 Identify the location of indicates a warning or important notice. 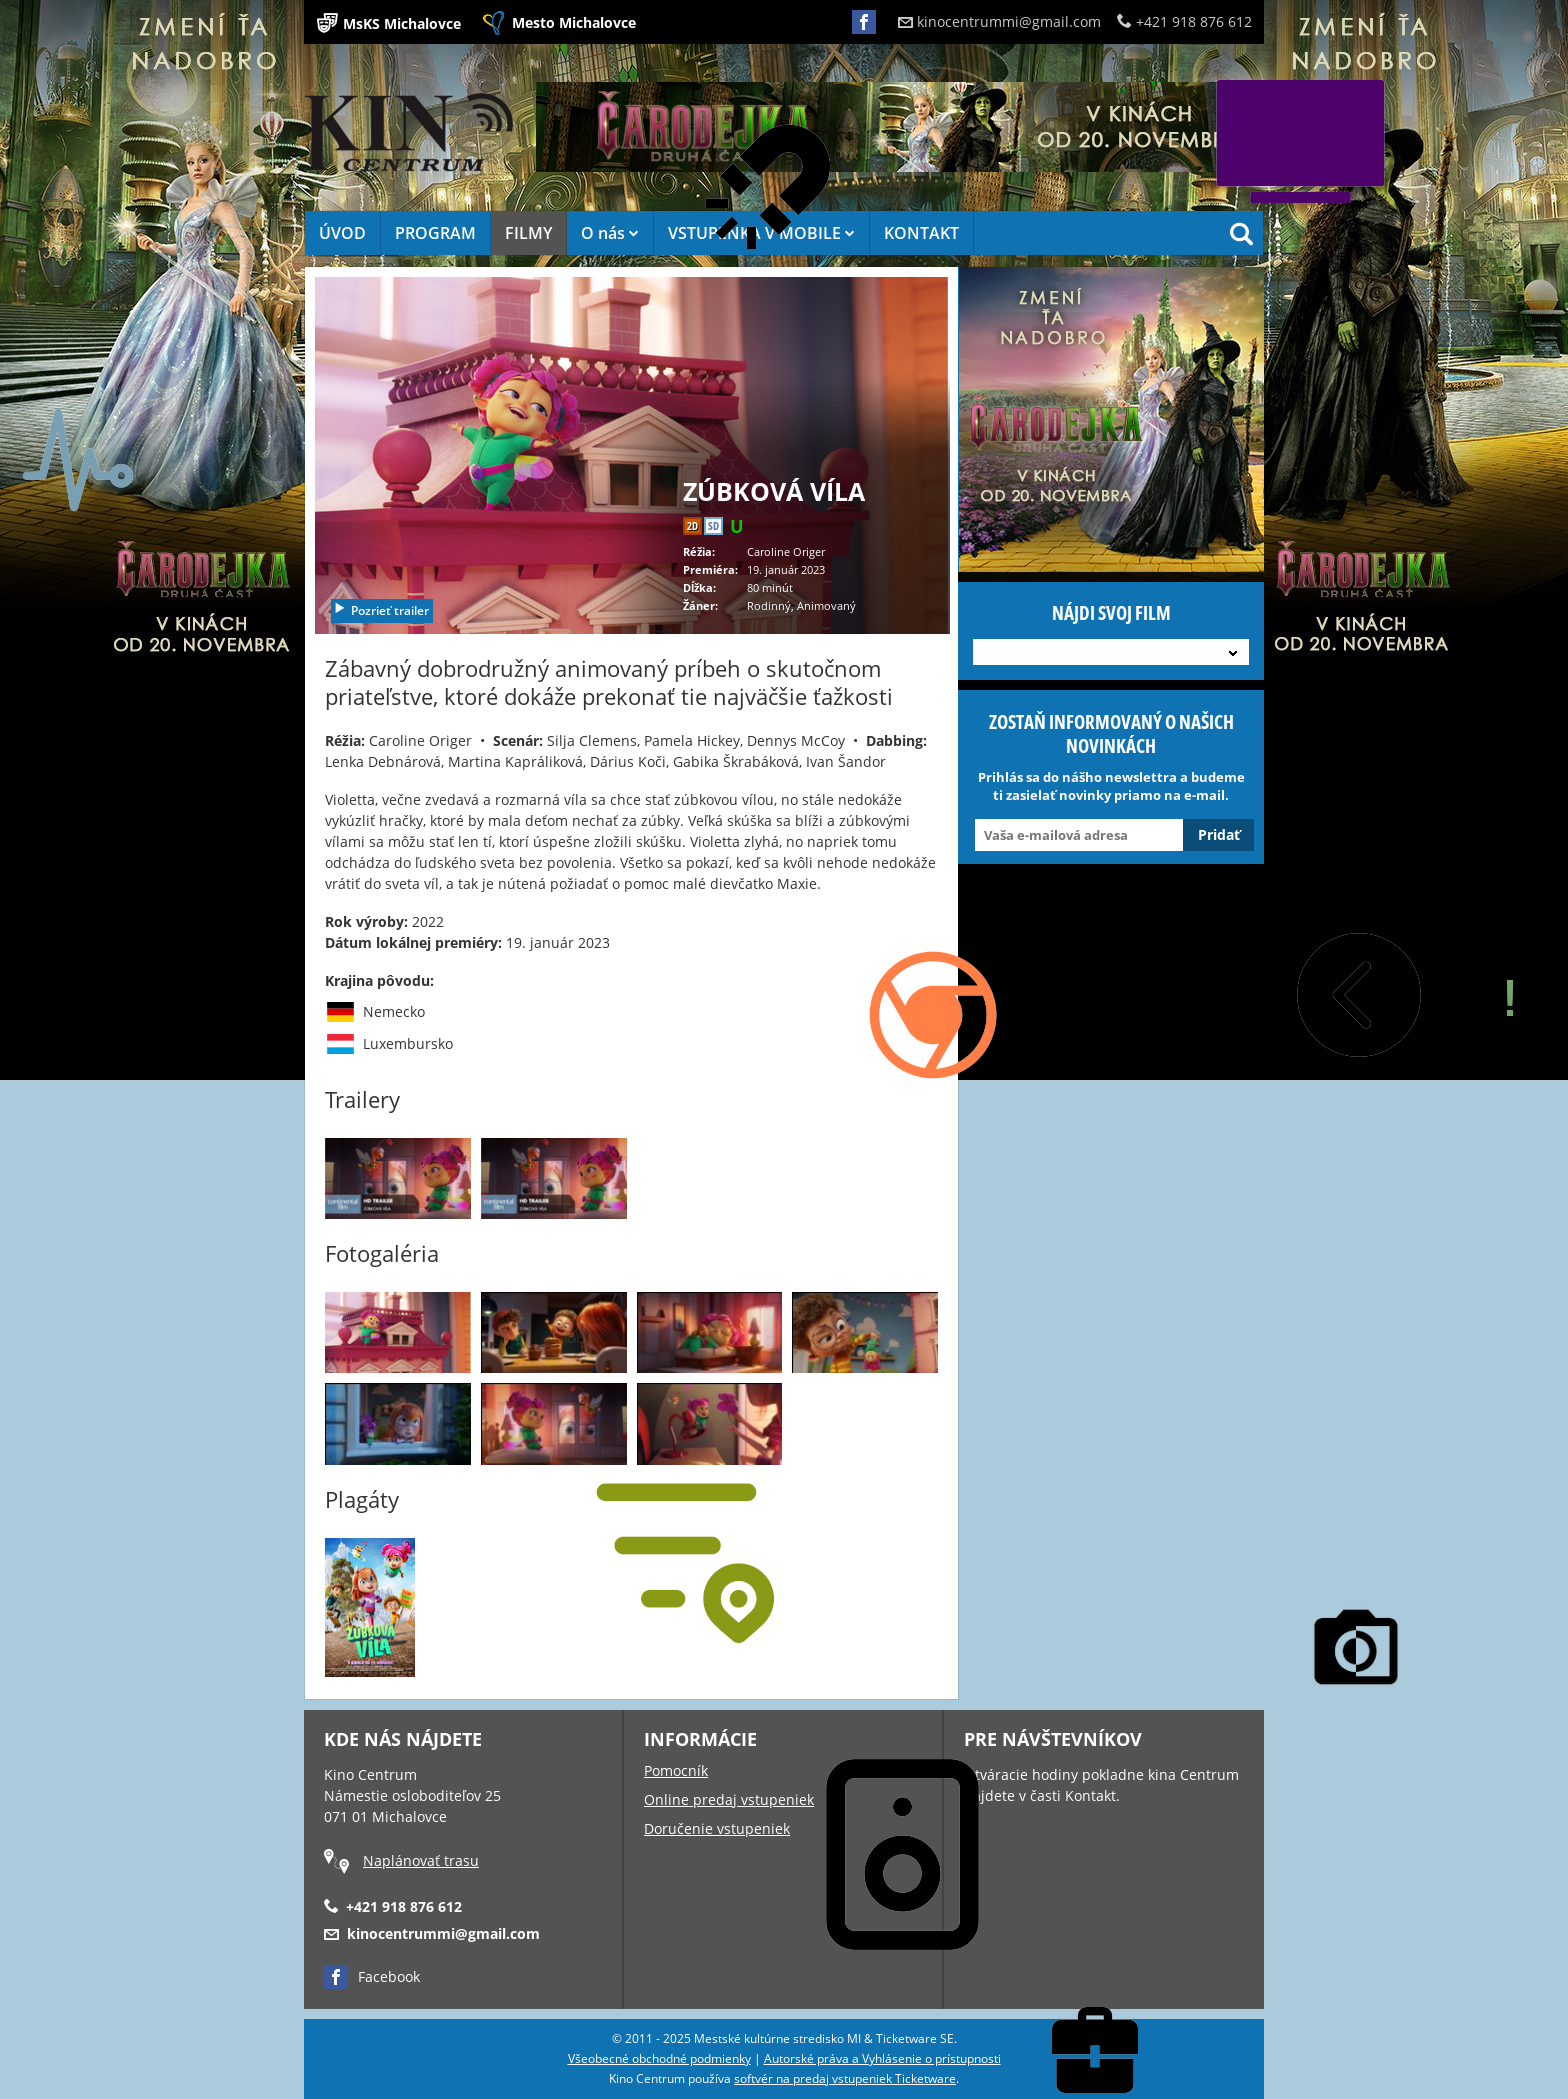
(1510, 998).